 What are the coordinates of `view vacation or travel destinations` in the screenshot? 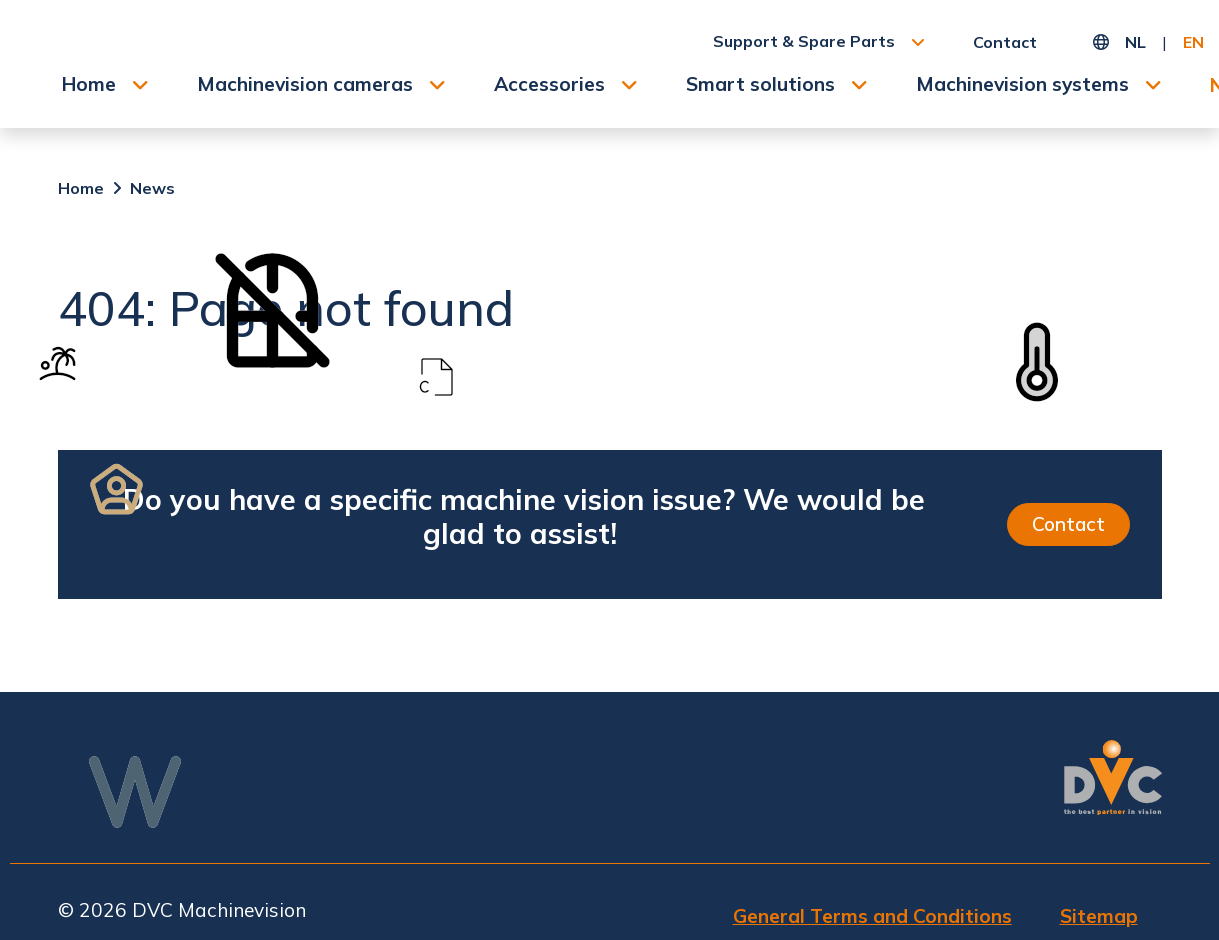 It's located at (57, 363).